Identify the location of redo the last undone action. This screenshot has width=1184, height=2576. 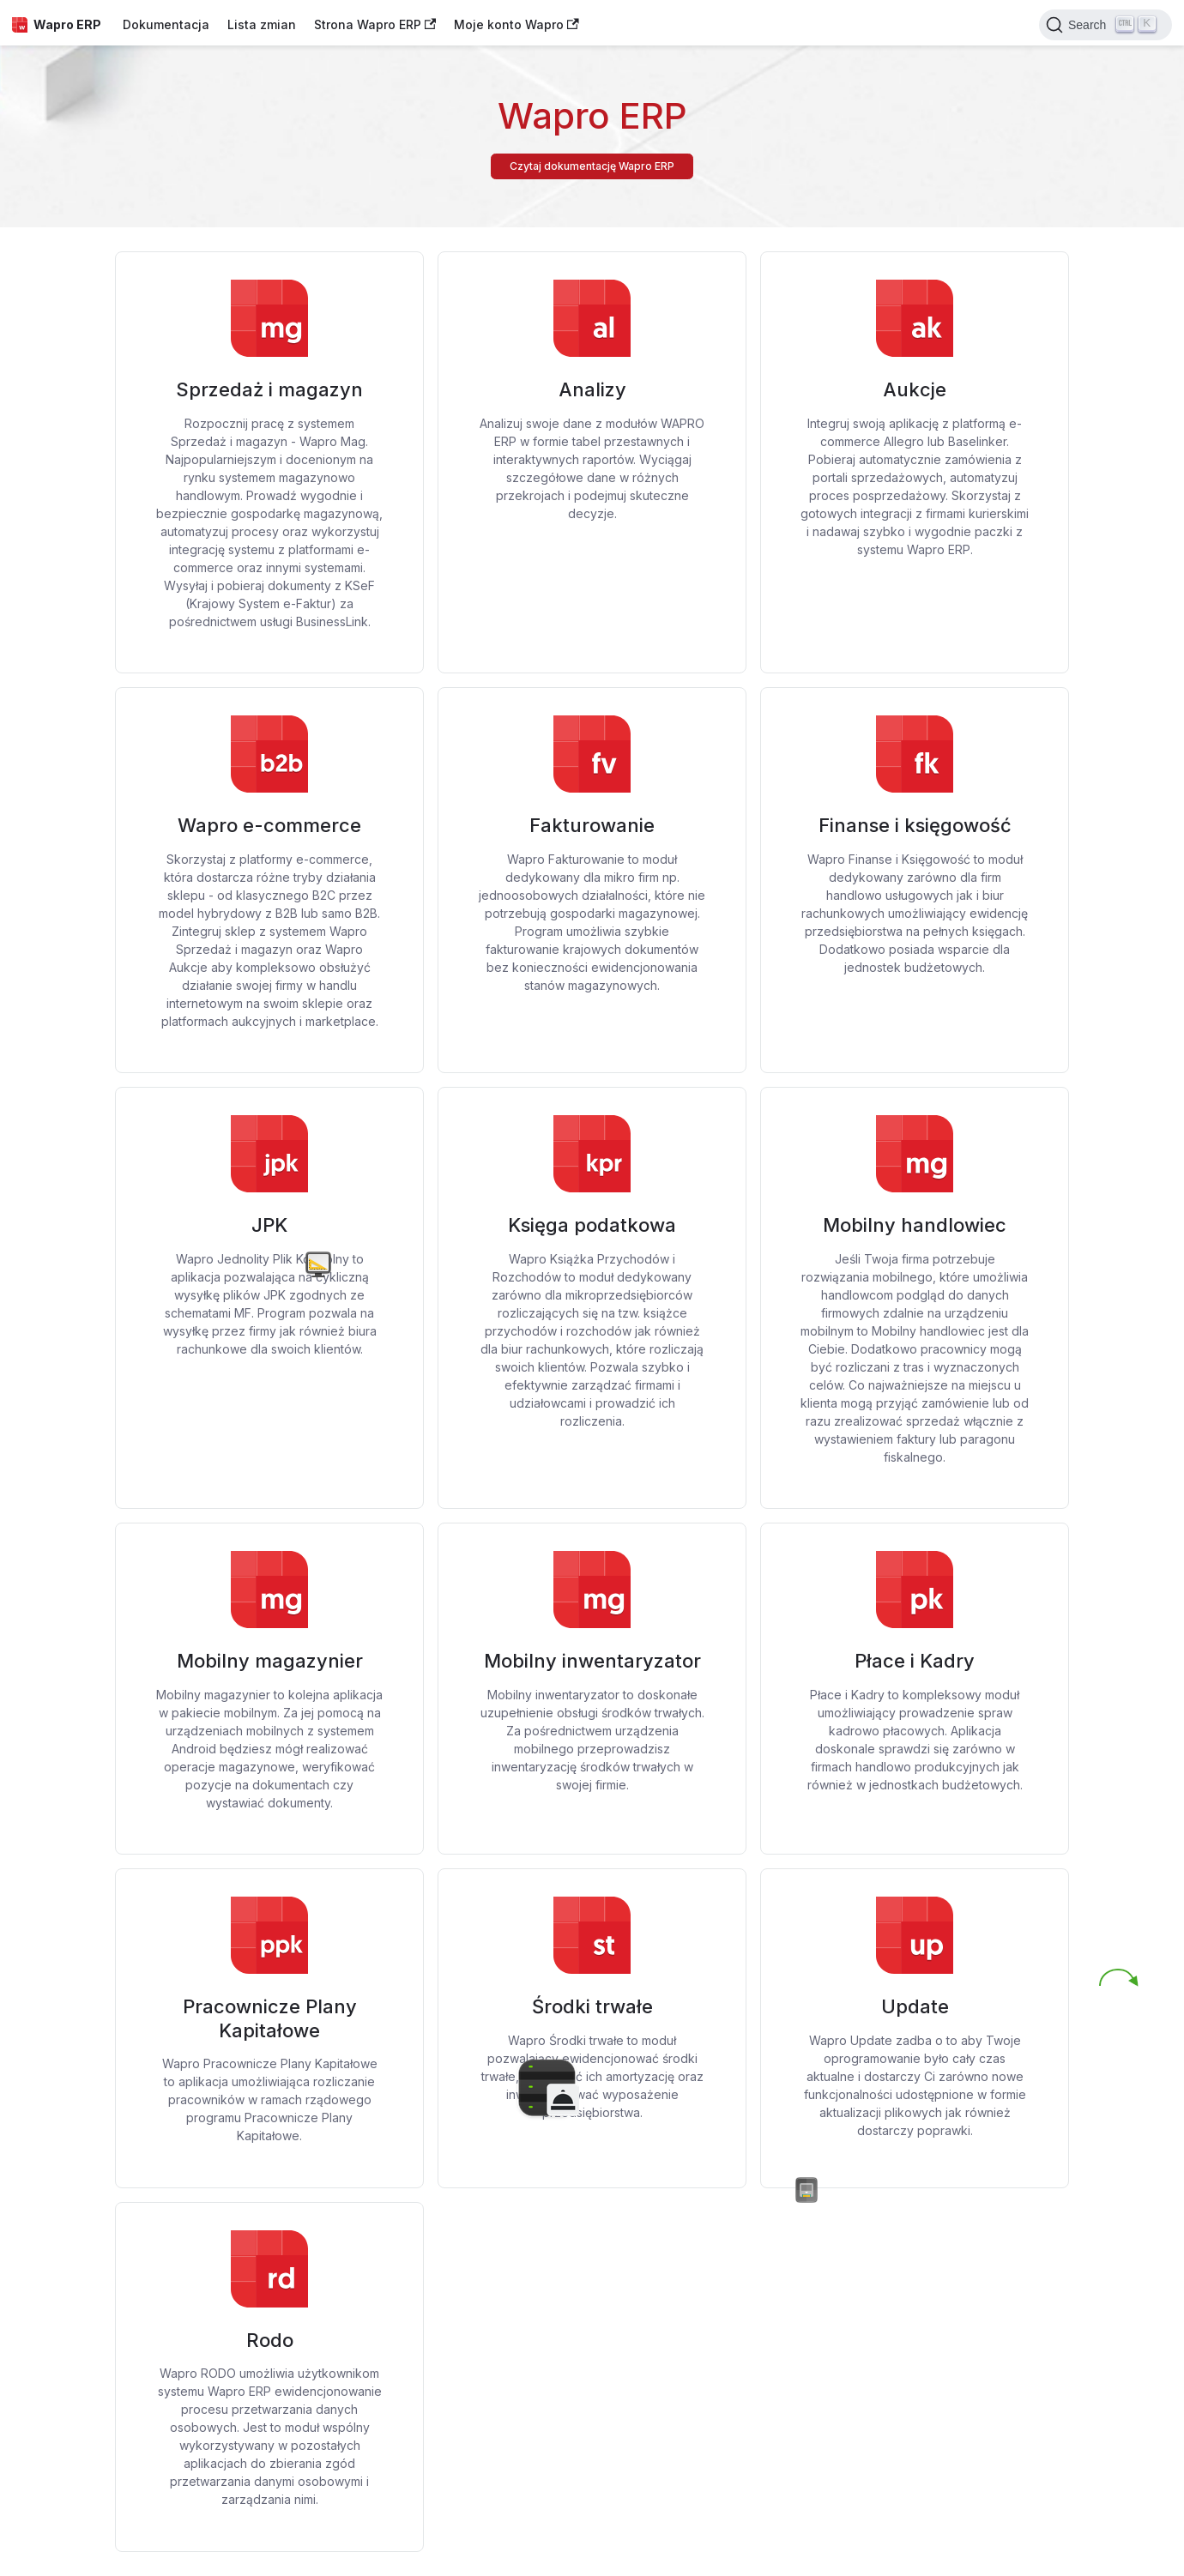
(1119, 1977).